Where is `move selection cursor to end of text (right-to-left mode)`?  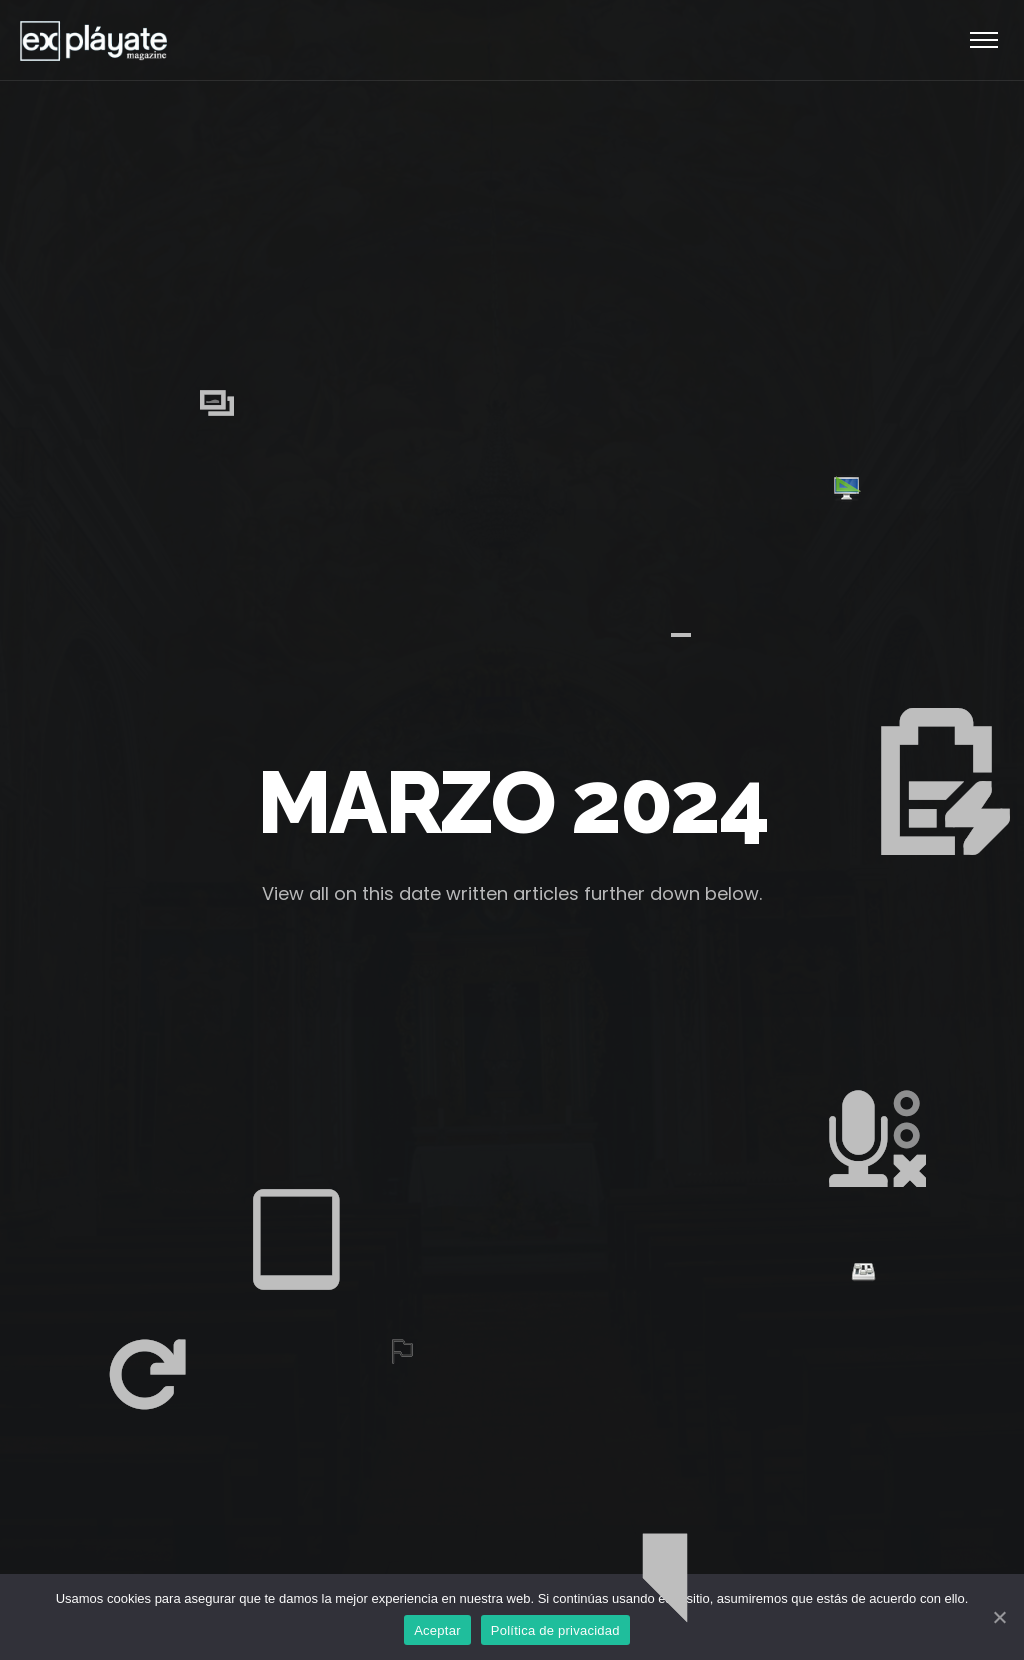
move selection cursor to end of text (right-to-left mode) is located at coordinates (665, 1578).